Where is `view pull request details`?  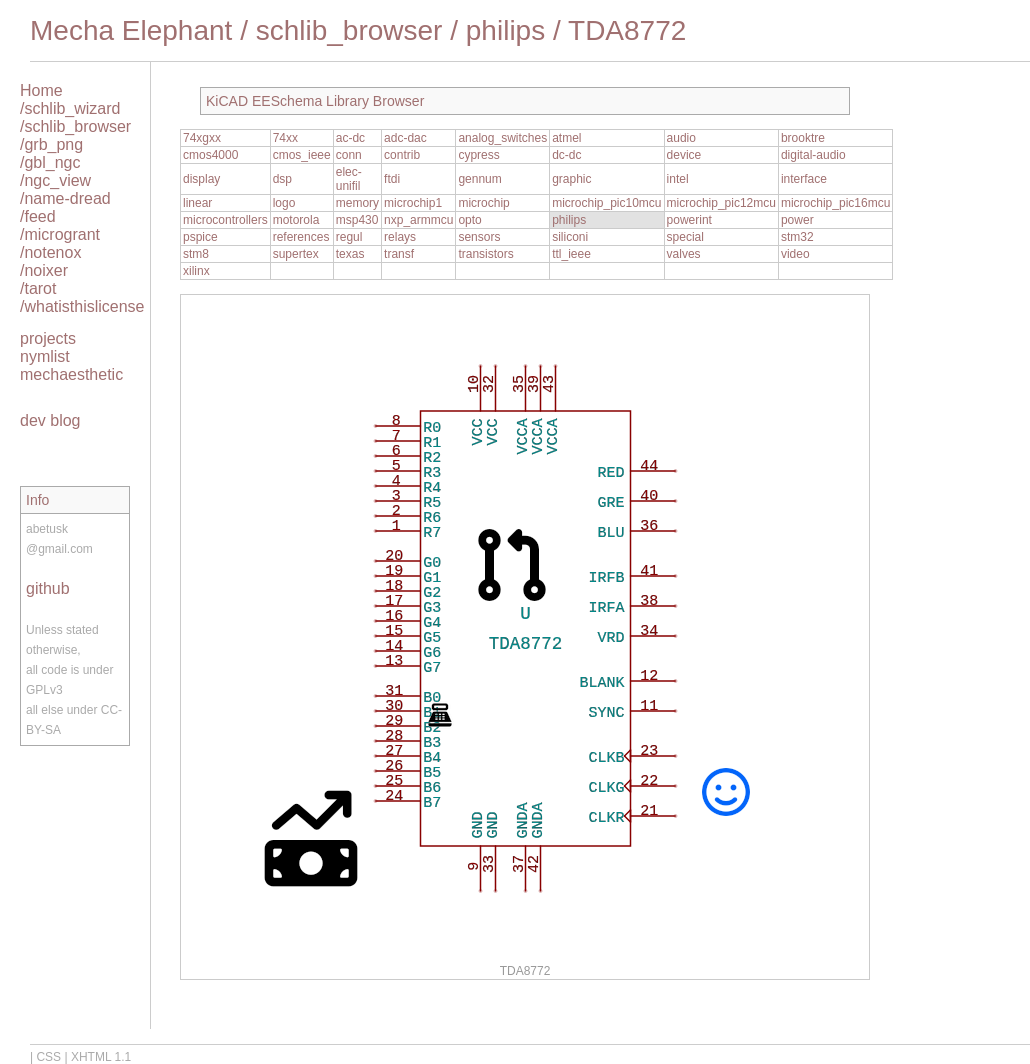 view pull request details is located at coordinates (512, 565).